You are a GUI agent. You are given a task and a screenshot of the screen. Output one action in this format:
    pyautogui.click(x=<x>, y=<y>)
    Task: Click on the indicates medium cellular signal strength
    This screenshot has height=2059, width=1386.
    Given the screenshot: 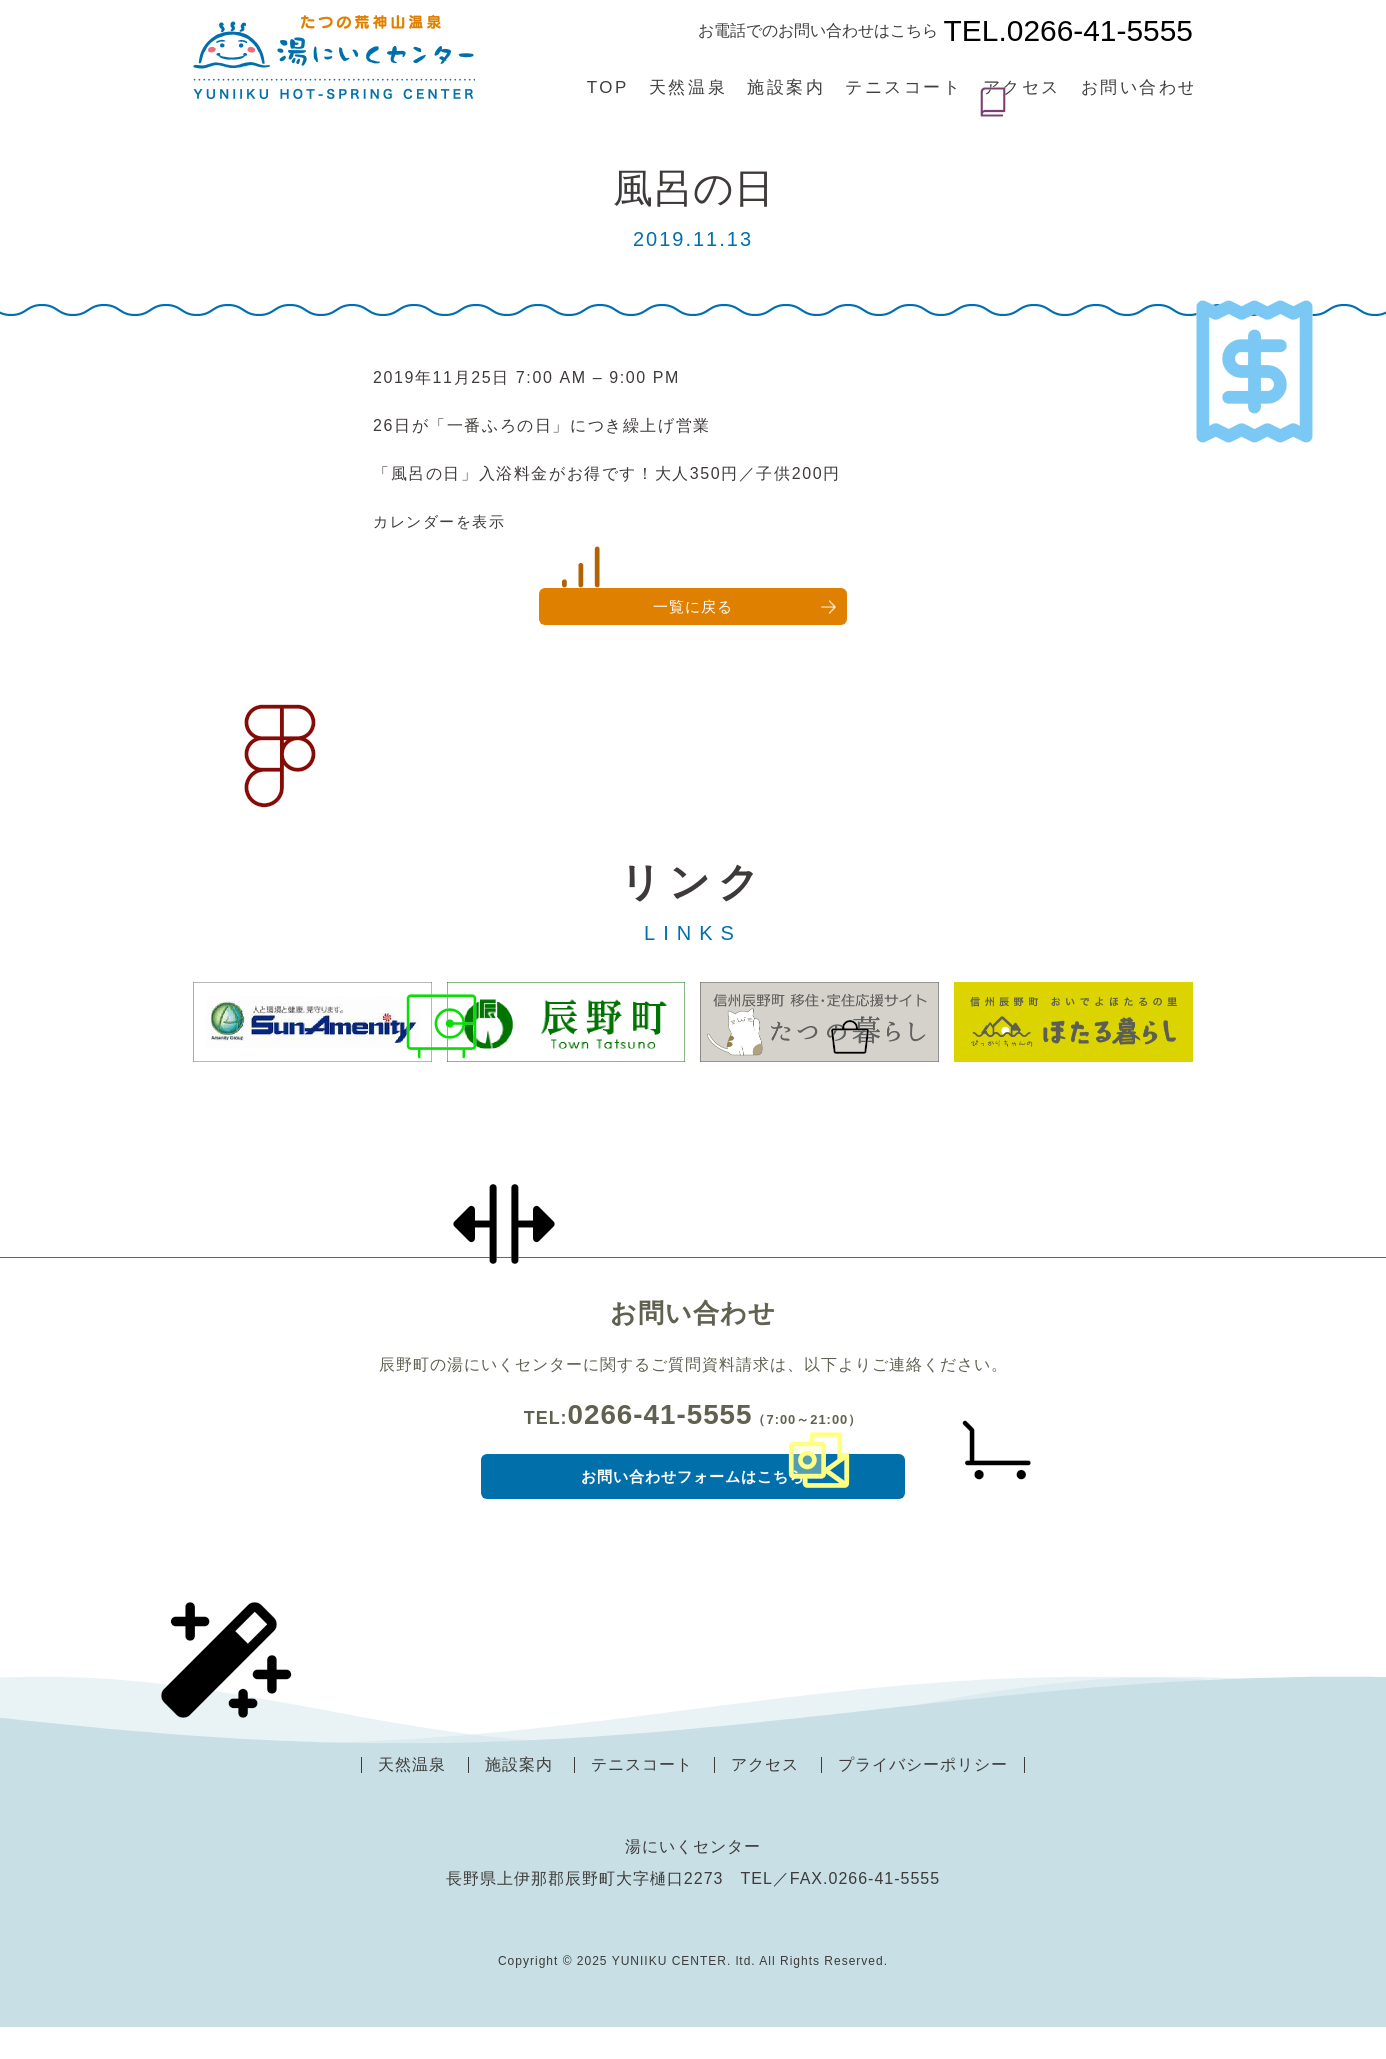 What is the action you would take?
    pyautogui.click(x=600, y=555)
    